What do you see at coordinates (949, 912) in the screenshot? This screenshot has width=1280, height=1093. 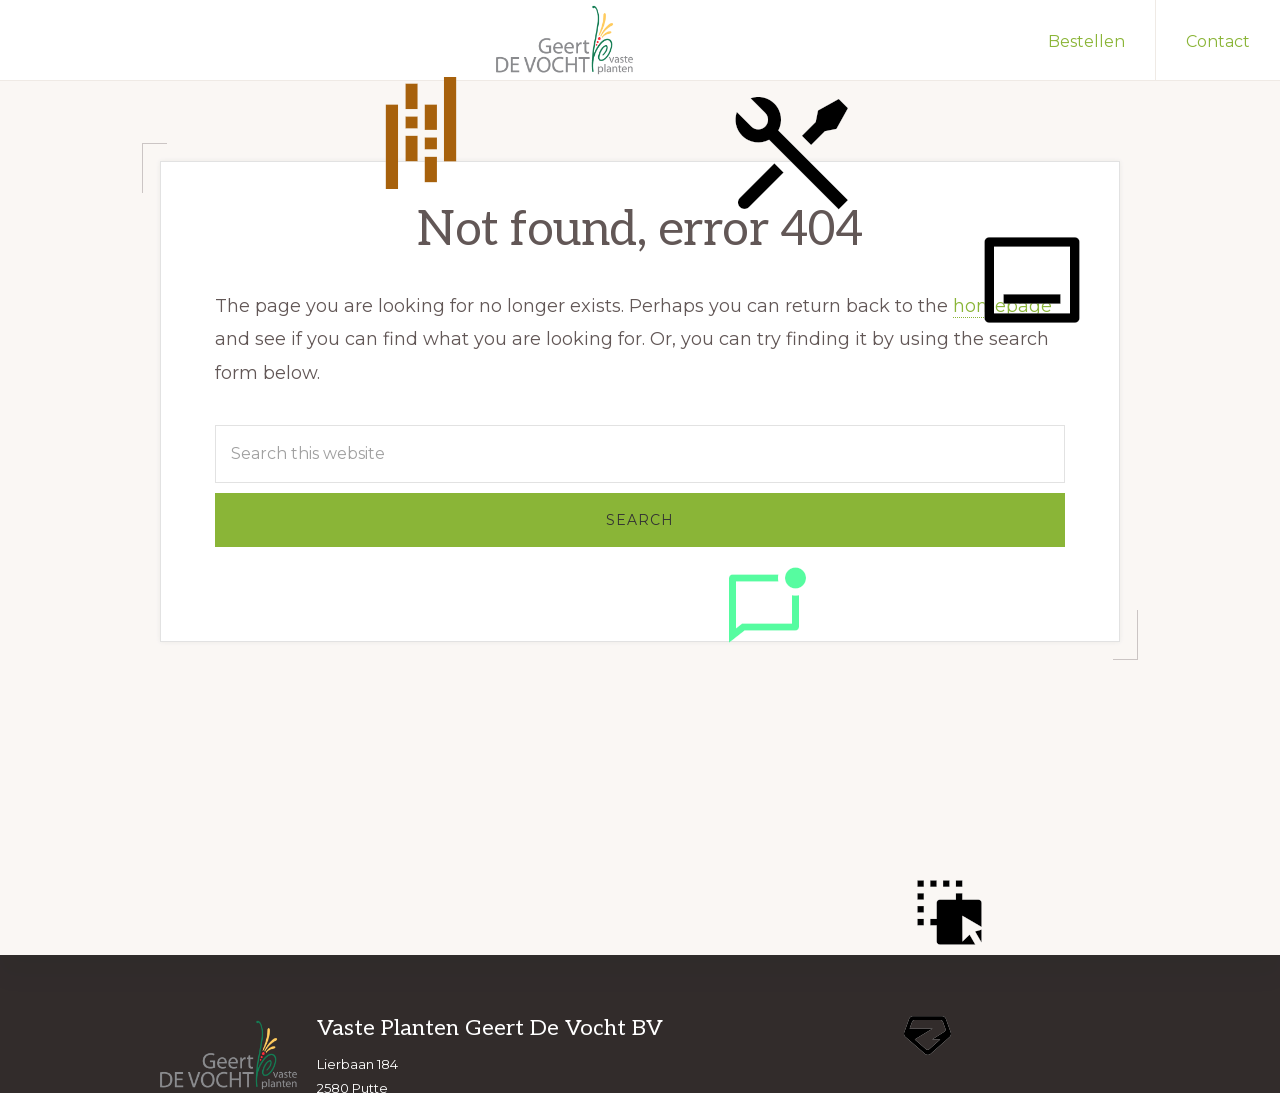 I see `drag and drop to reposition element` at bounding box center [949, 912].